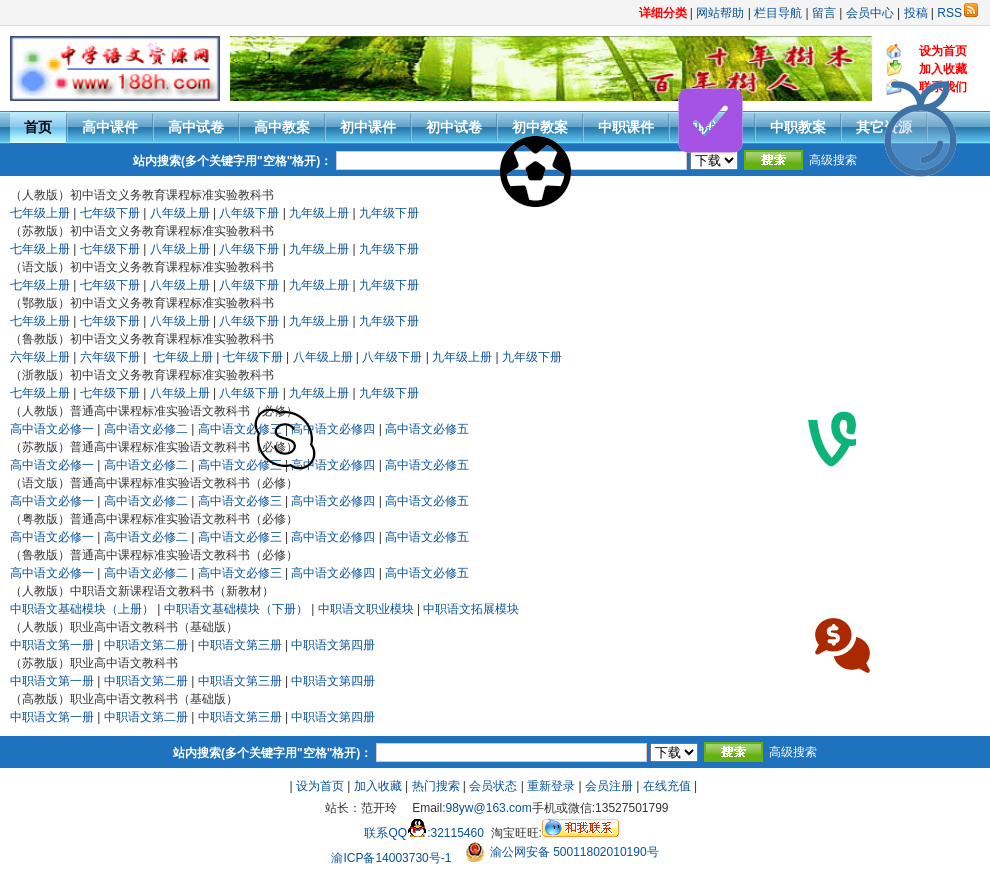 The width and height of the screenshot is (990, 876). What do you see at coordinates (842, 645) in the screenshot?
I see `view financial discussions or payment messages` at bounding box center [842, 645].